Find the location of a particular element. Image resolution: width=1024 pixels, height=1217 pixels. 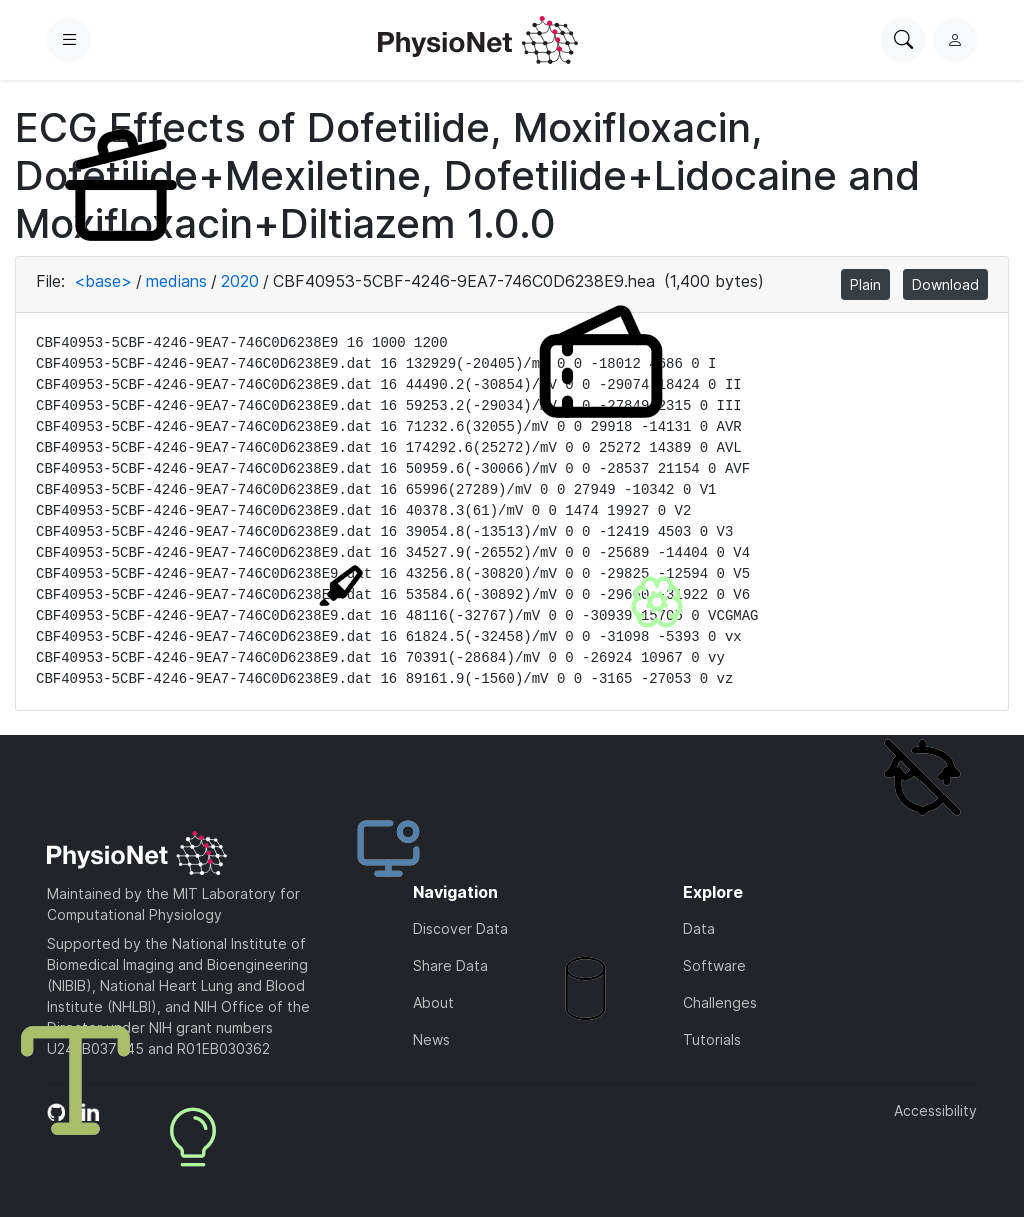

indicates active screen recording or broadcast is located at coordinates (388, 848).